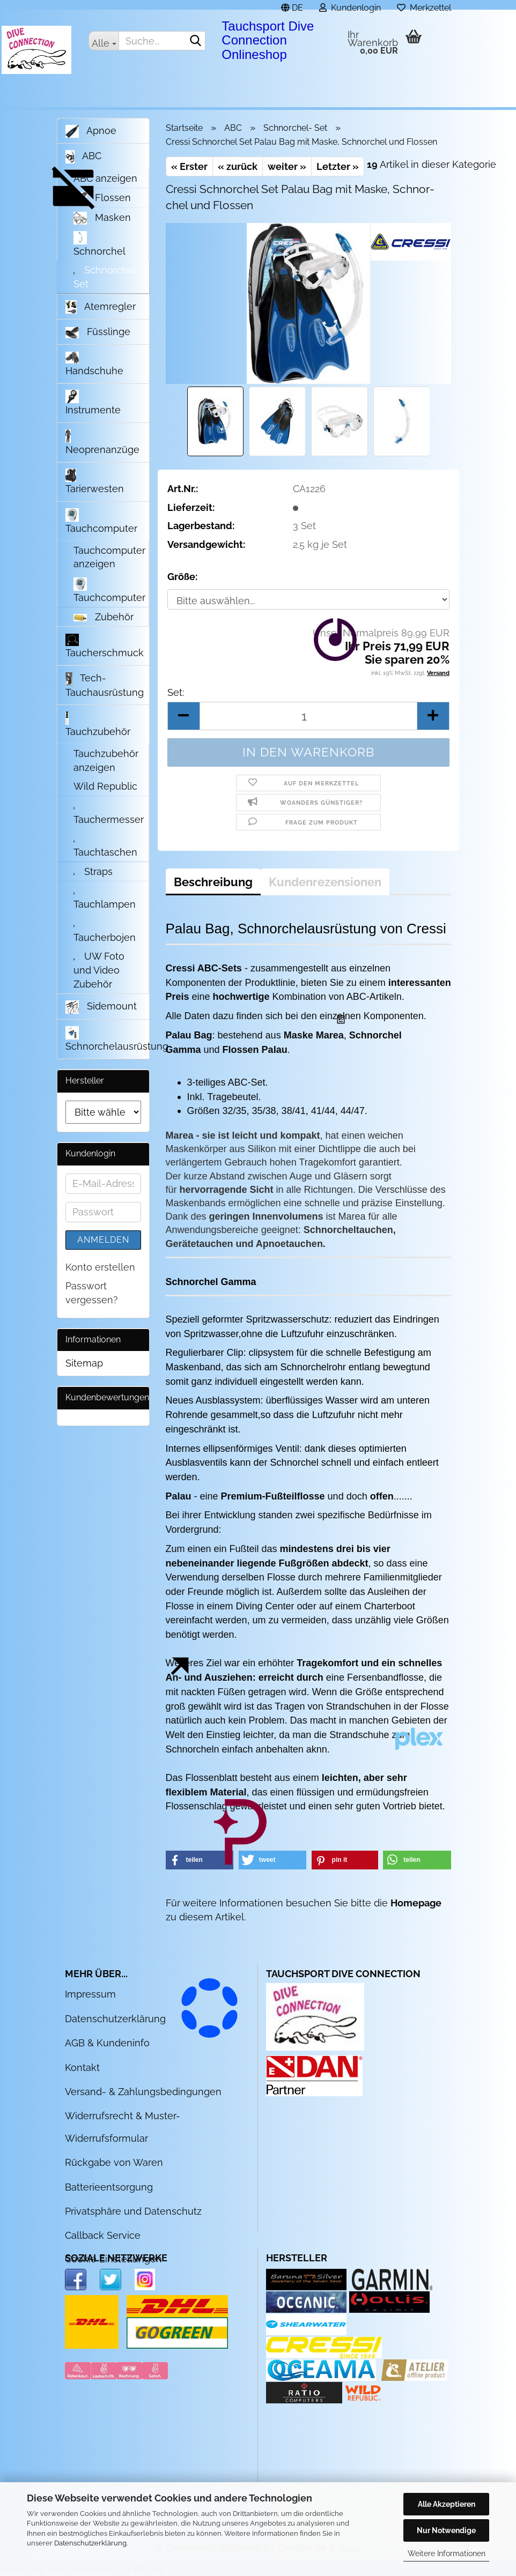  What do you see at coordinates (180, 1666) in the screenshot?
I see `open link in new tab or window` at bounding box center [180, 1666].